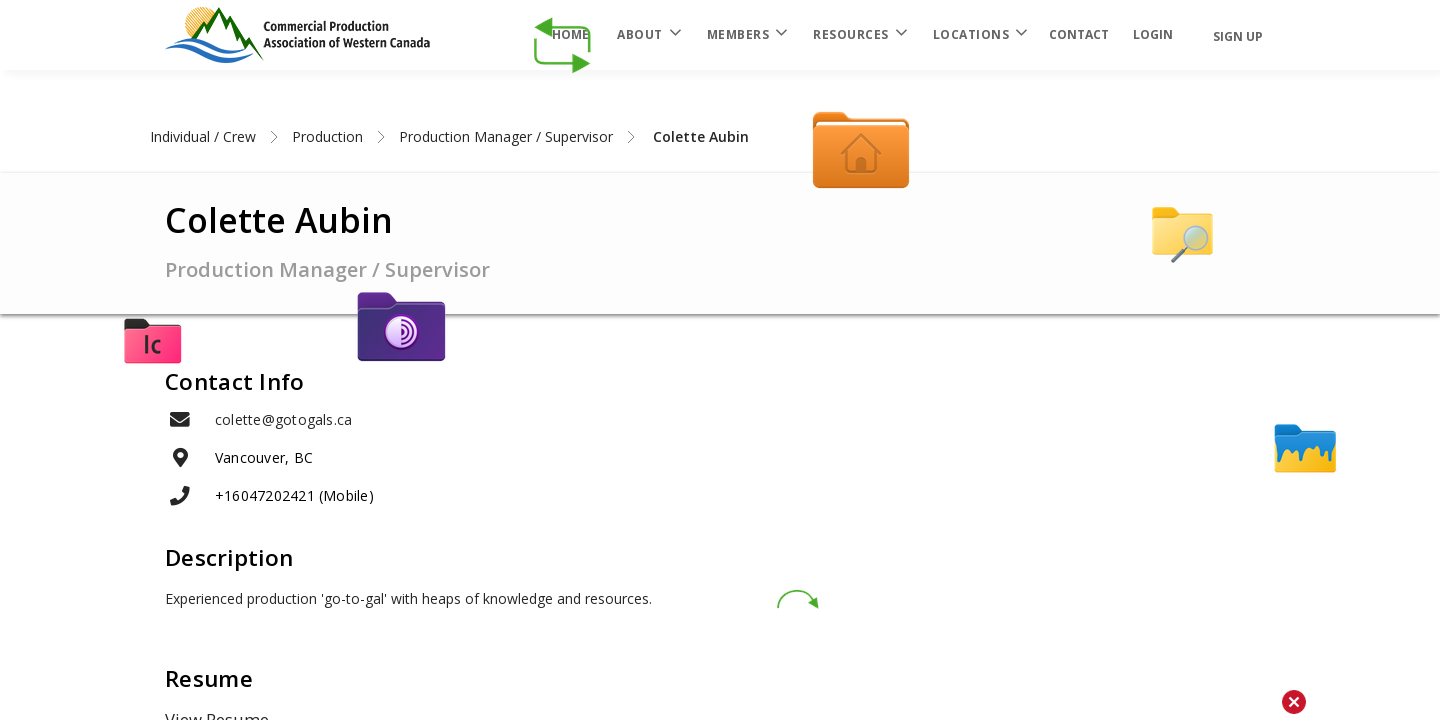 The width and height of the screenshot is (1440, 720). Describe the element at coordinates (798, 599) in the screenshot. I see `redo the last undone action` at that location.